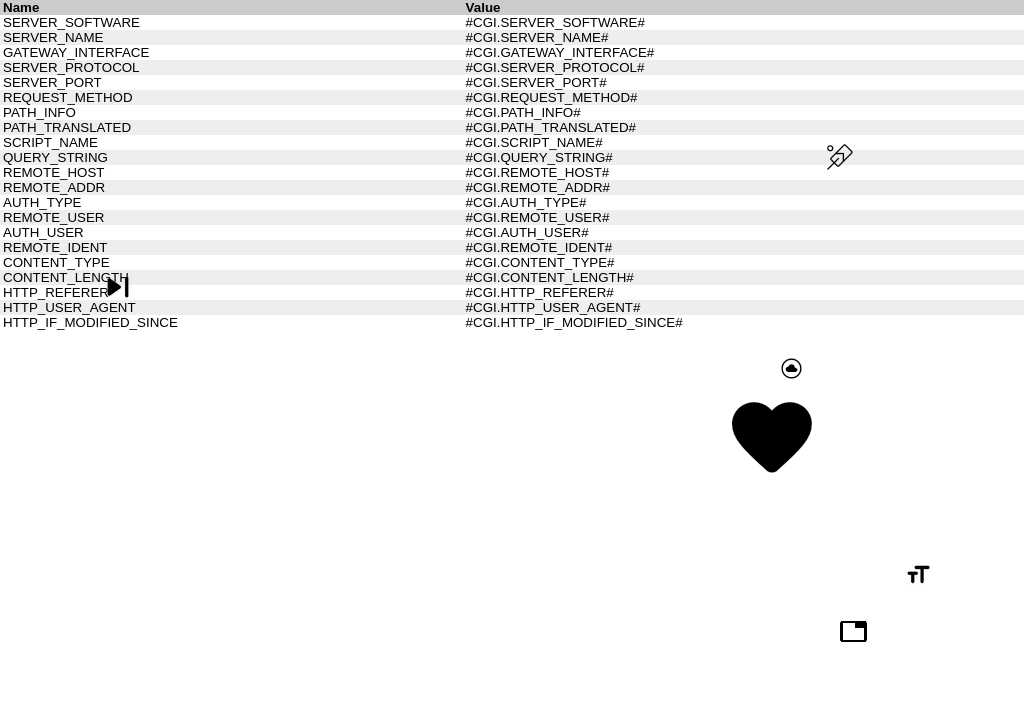  Describe the element at coordinates (791, 368) in the screenshot. I see `access cloud storage` at that location.